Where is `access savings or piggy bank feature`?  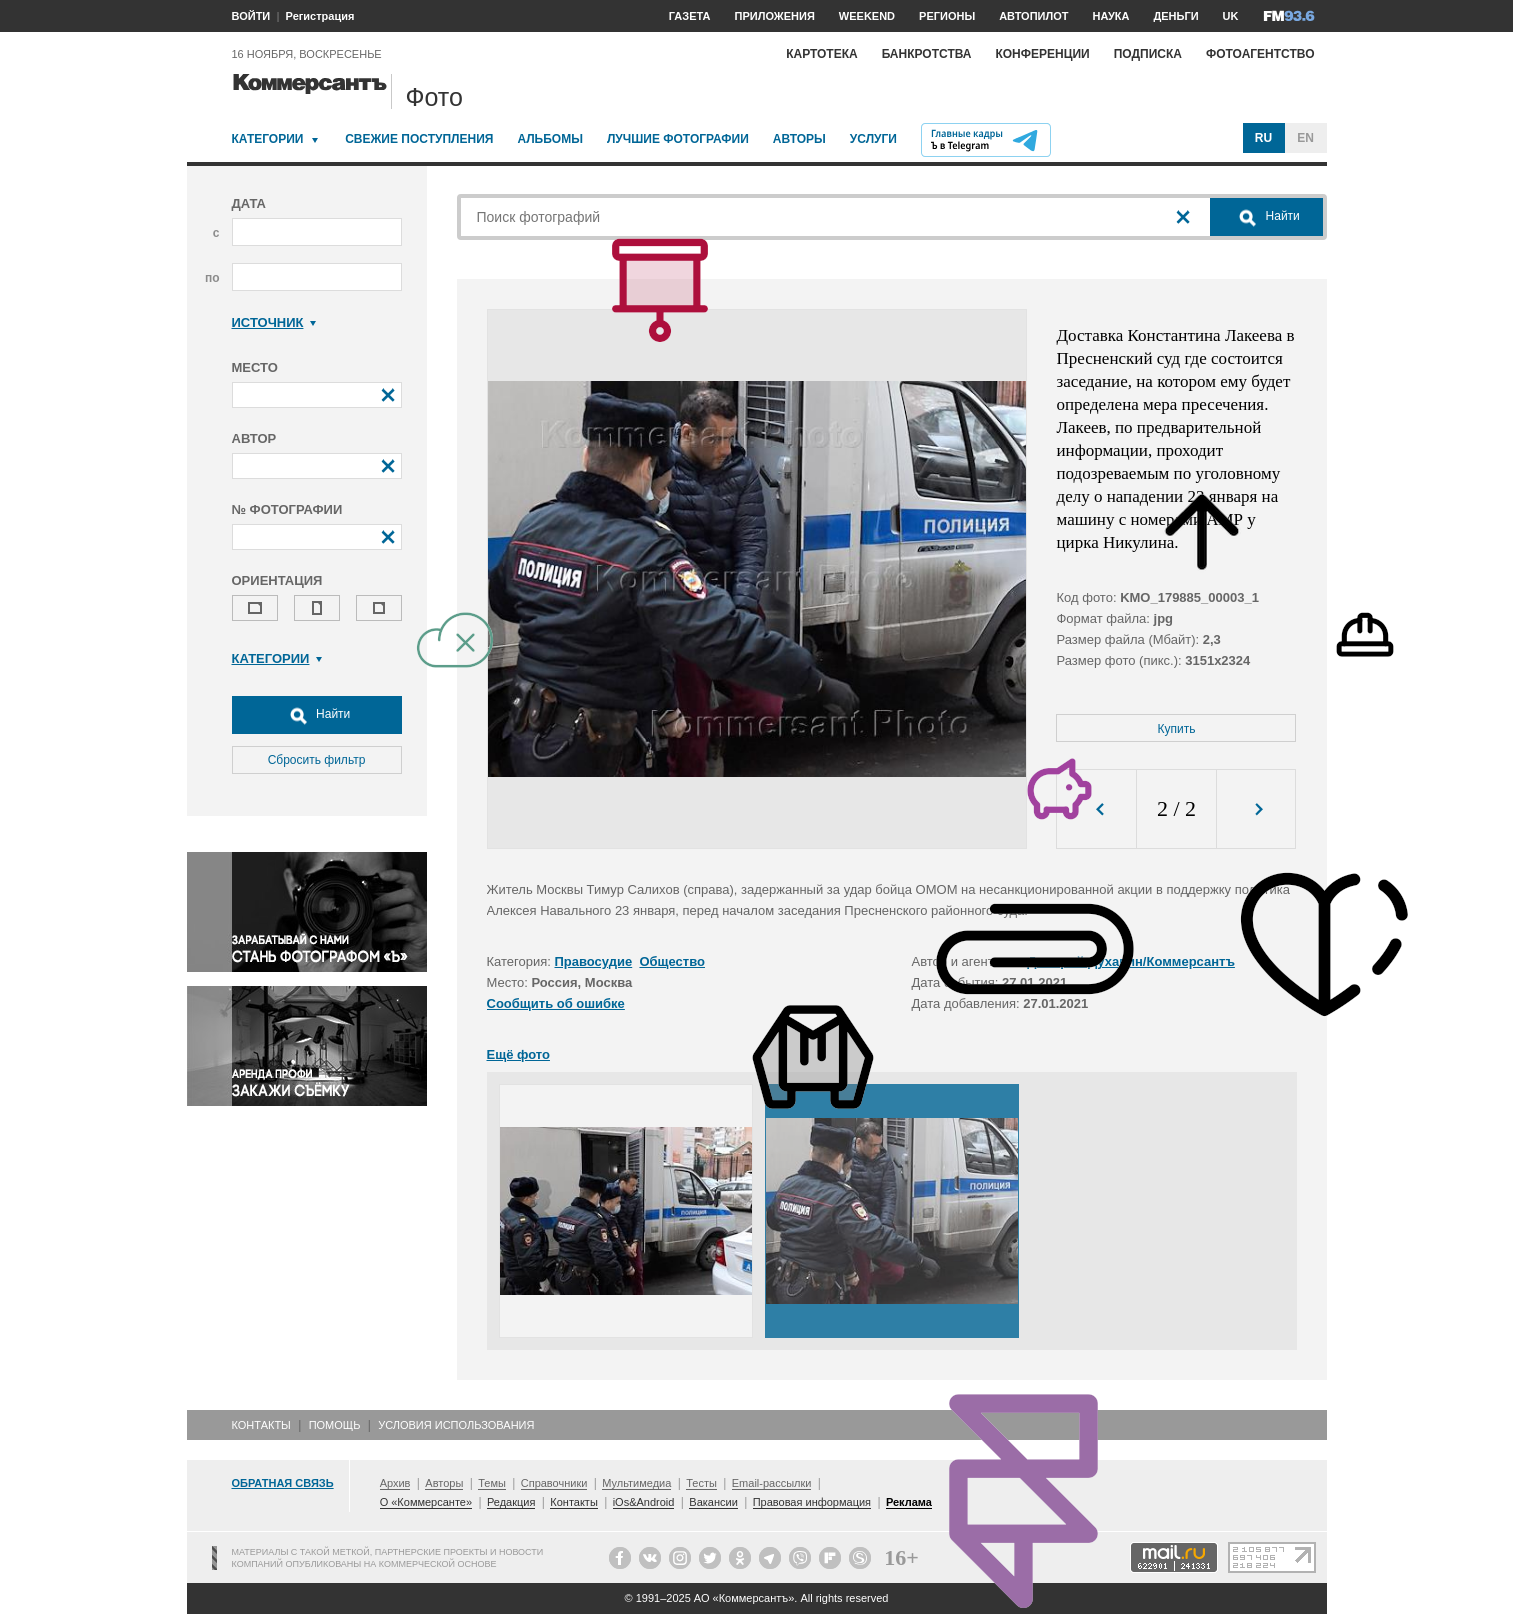 access savings or piggy bank feature is located at coordinates (1059, 790).